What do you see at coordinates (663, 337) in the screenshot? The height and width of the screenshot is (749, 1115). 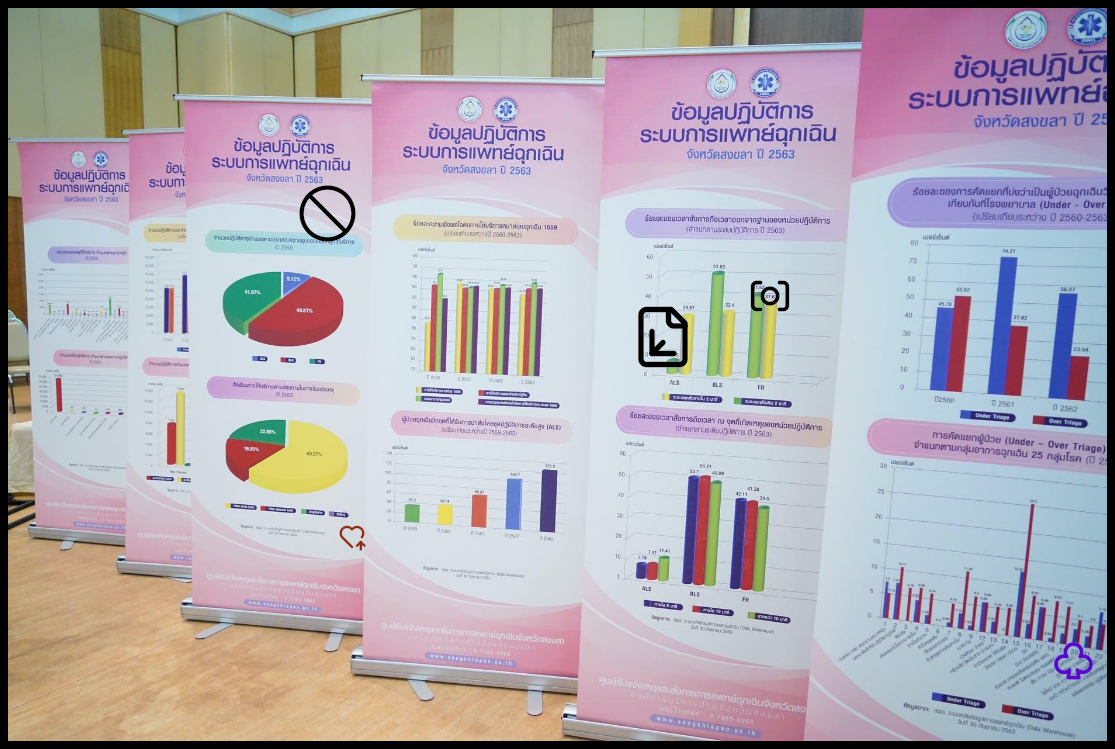 I see `view 3d model or visualization file` at bounding box center [663, 337].